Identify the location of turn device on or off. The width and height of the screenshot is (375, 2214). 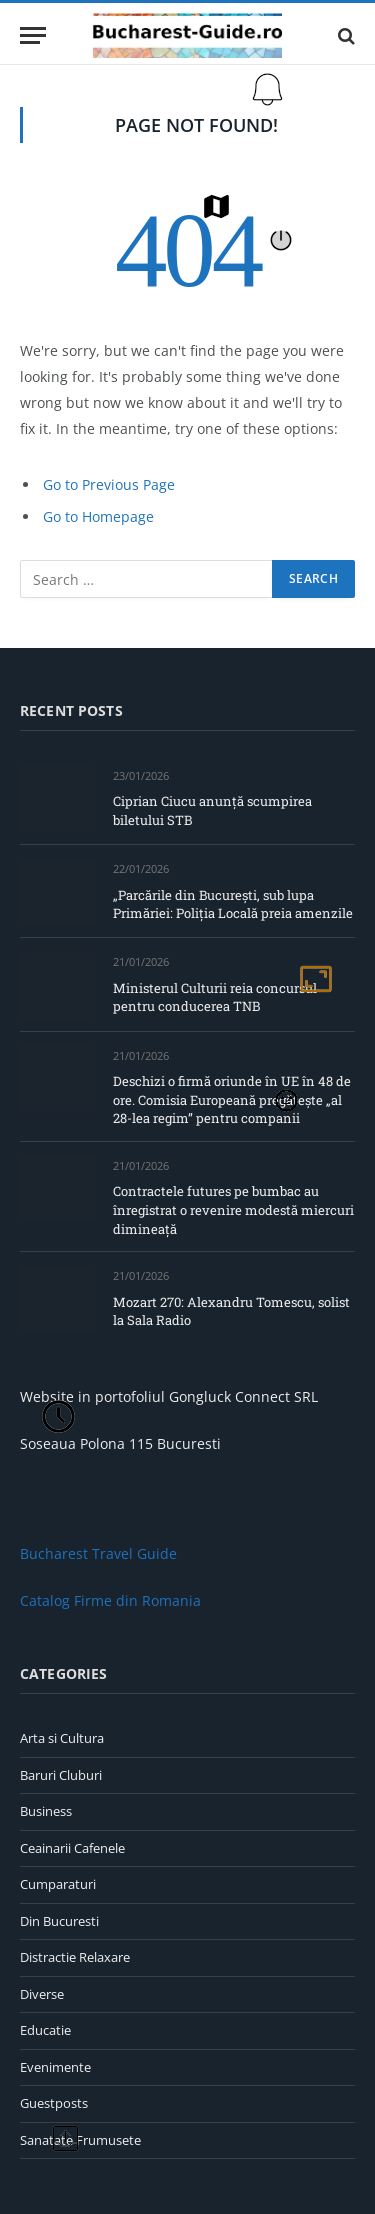
(281, 240).